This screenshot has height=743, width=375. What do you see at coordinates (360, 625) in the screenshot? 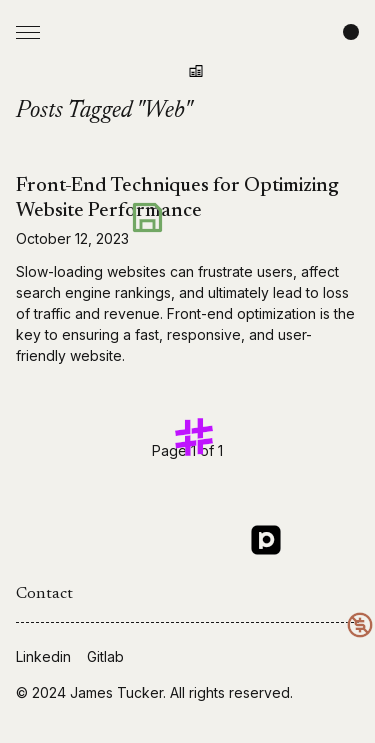
I see `indicates non-commercial use license` at bounding box center [360, 625].